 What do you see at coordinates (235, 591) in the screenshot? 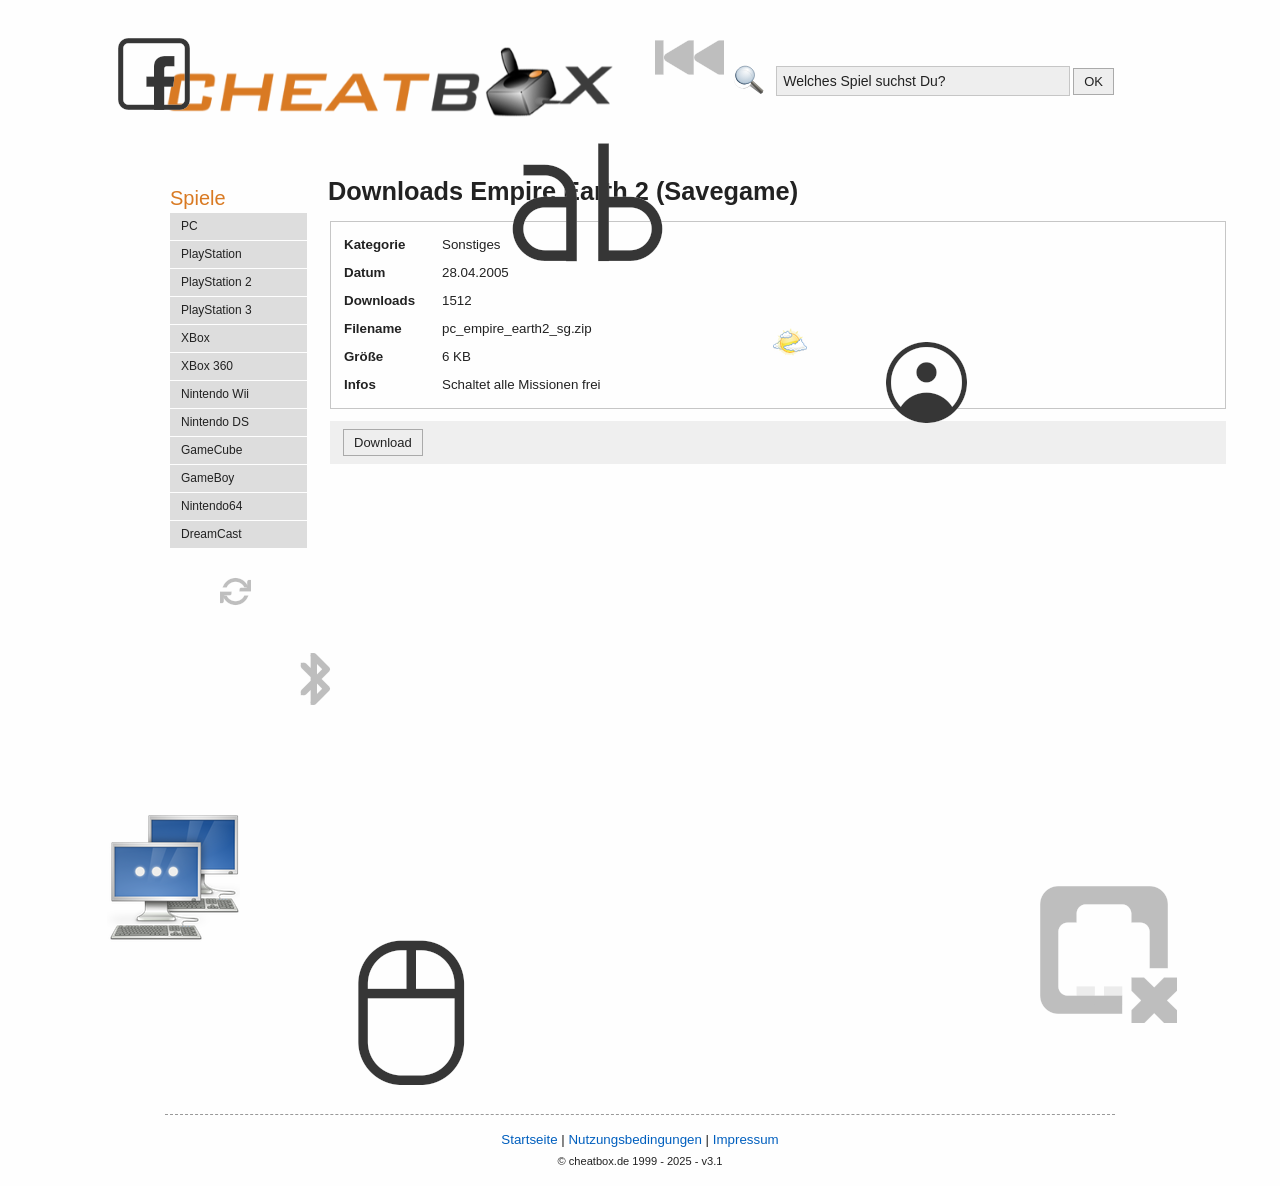
I see `indicates syncing in progress` at bounding box center [235, 591].